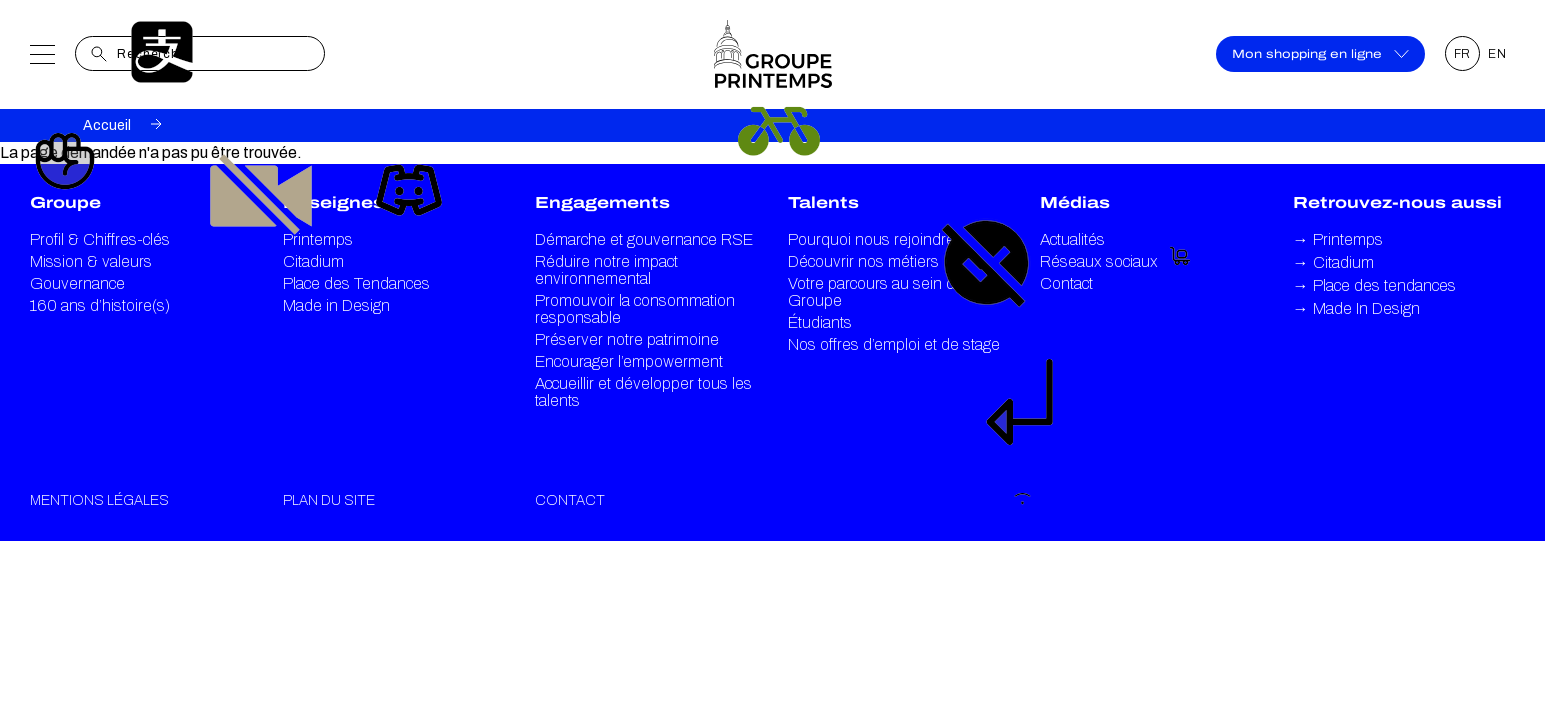  Describe the element at coordinates (1023, 402) in the screenshot. I see `return to previous line or entry` at that location.